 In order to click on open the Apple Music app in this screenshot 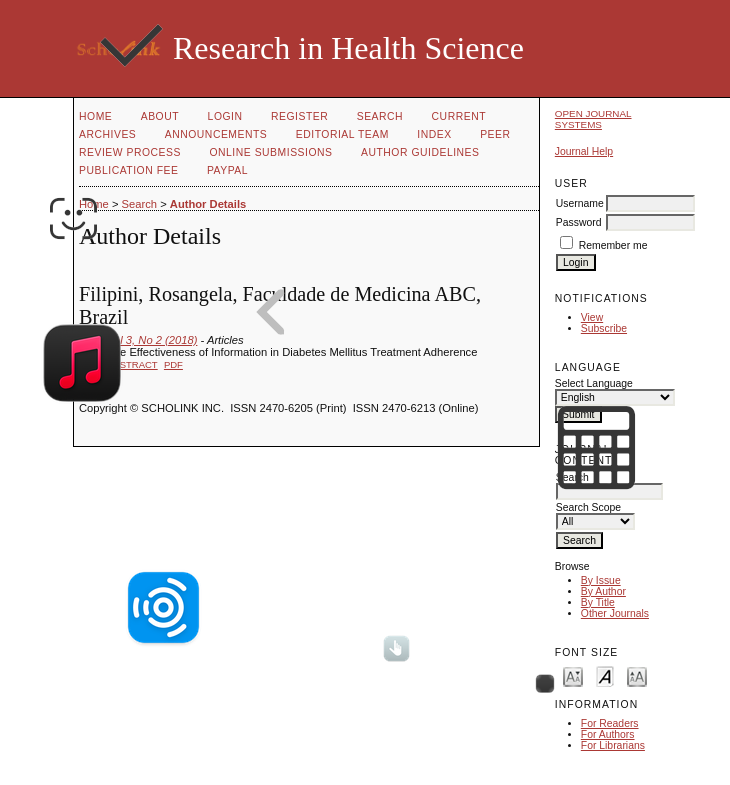, I will do `click(82, 363)`.